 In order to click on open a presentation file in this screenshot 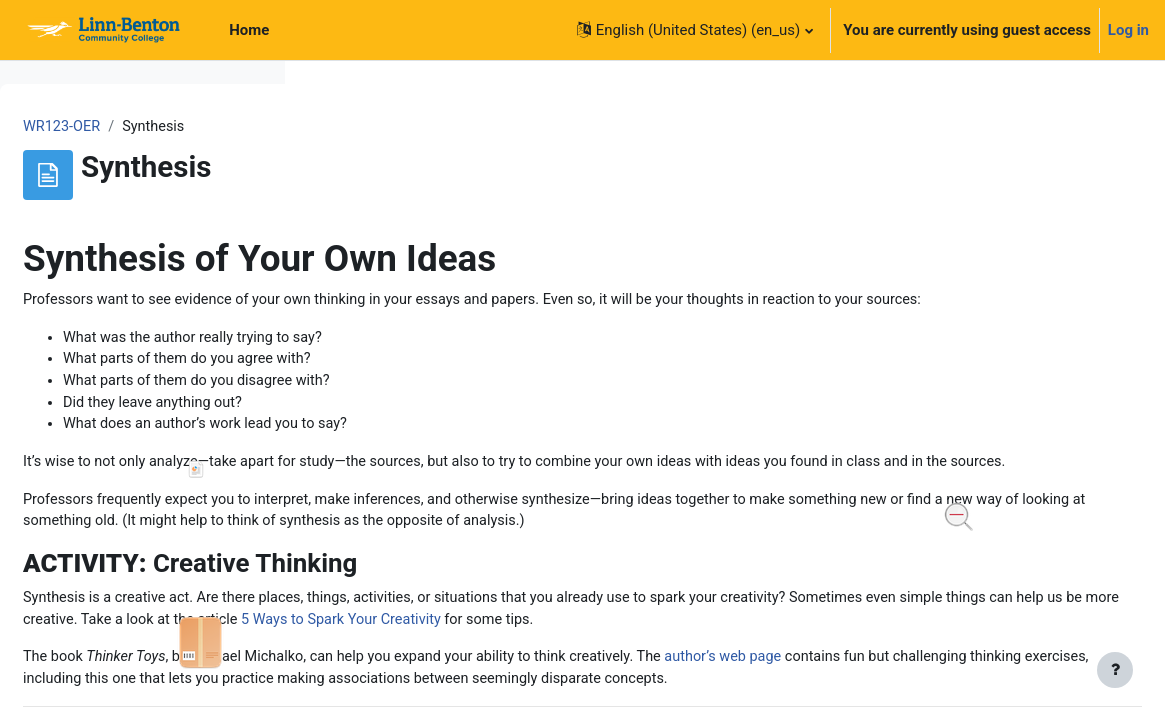, I will do `click(196, 469)`.